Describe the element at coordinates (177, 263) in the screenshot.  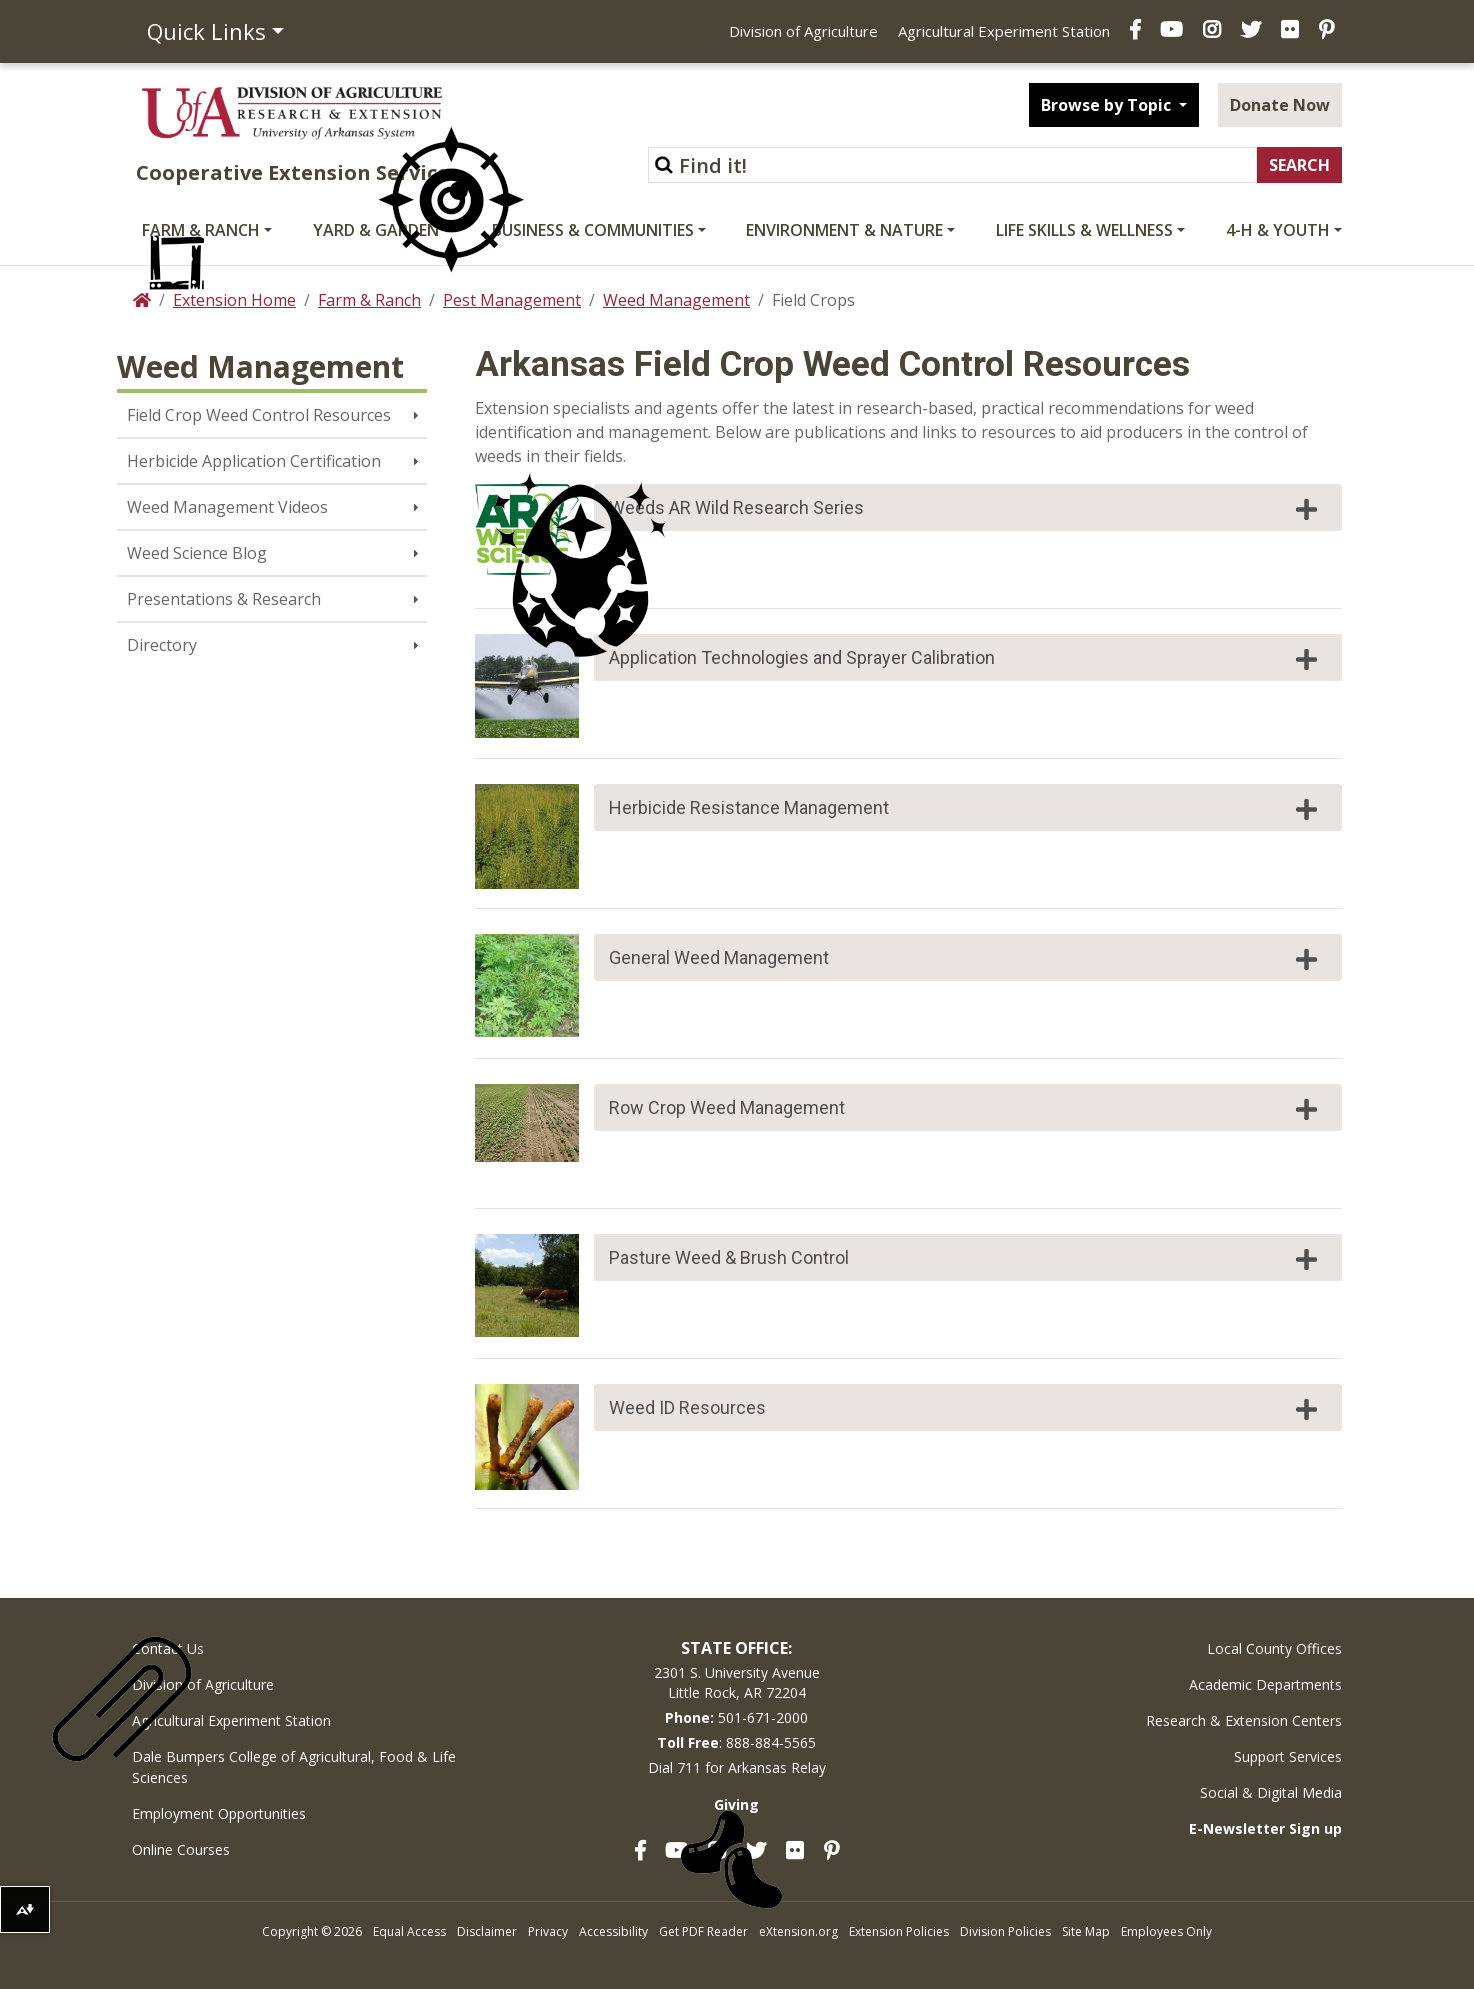
I see `select a wooden frame border style` at that location.